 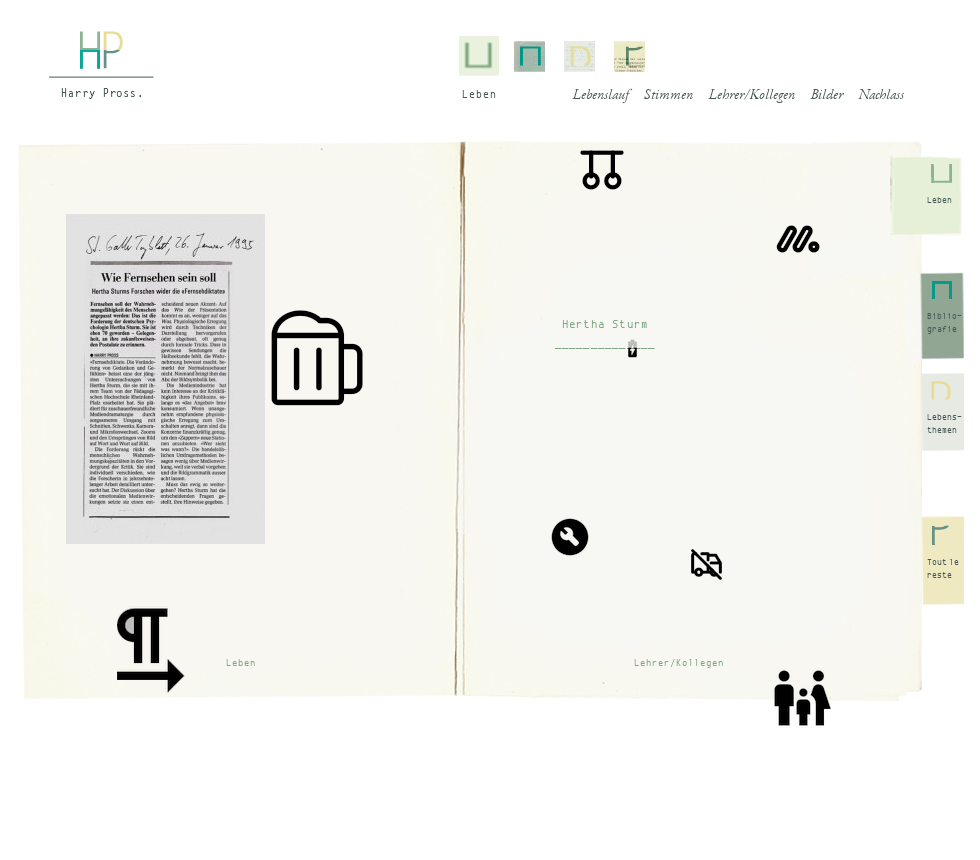 I want to click on view nearby bars or breweries, so click(x=311, y=361).